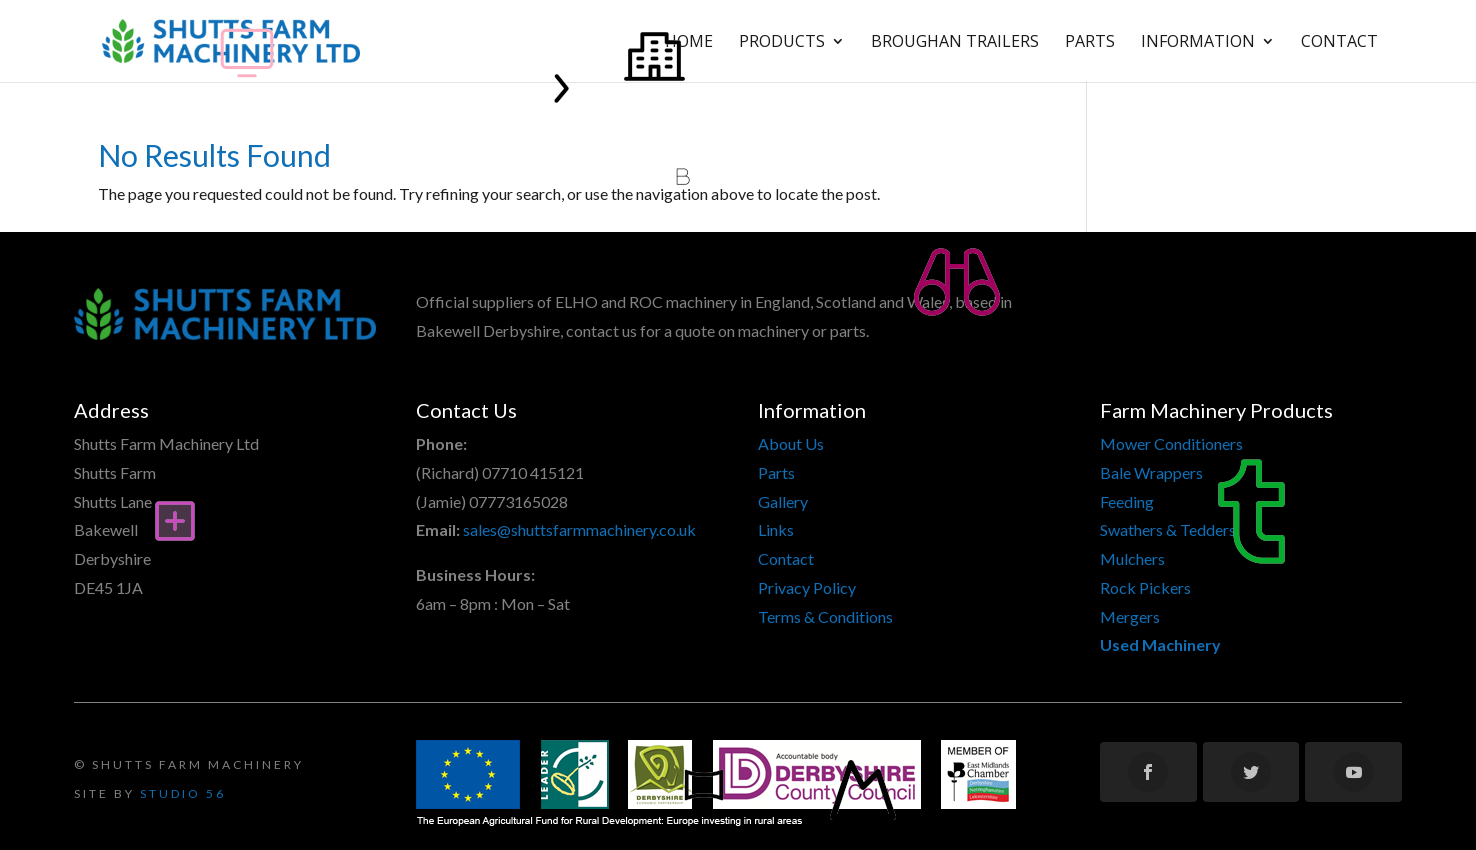  I want to click on add a new item or entry, so click(175, 521).